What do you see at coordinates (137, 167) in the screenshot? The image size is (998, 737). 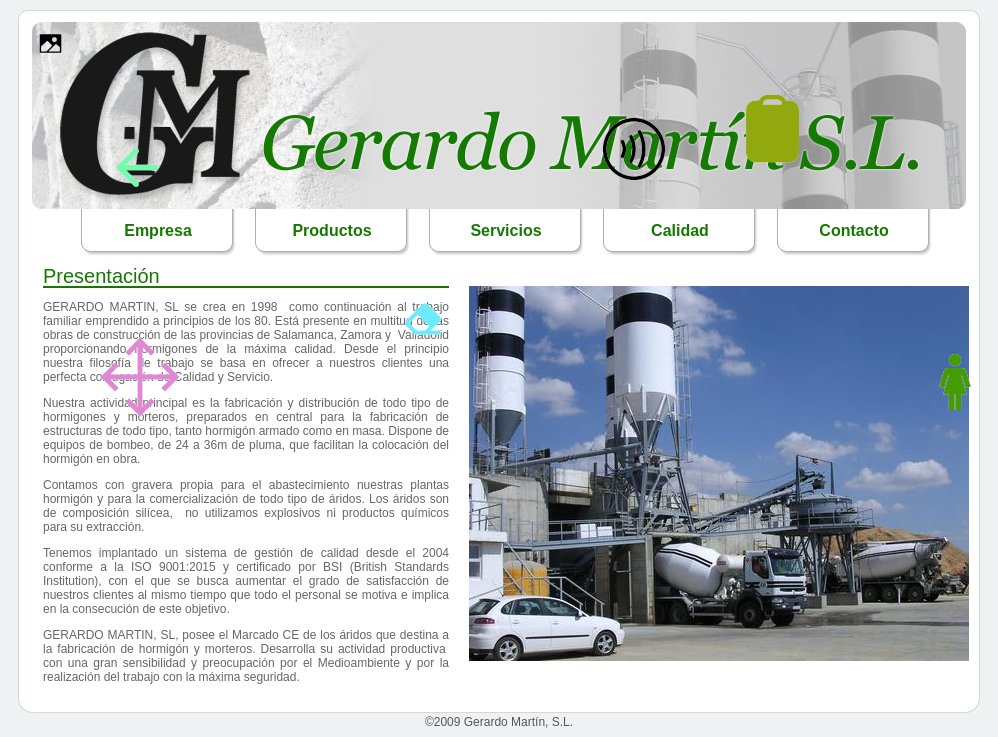 I see `go back to the previous screen` at bounding box center [137, 167].